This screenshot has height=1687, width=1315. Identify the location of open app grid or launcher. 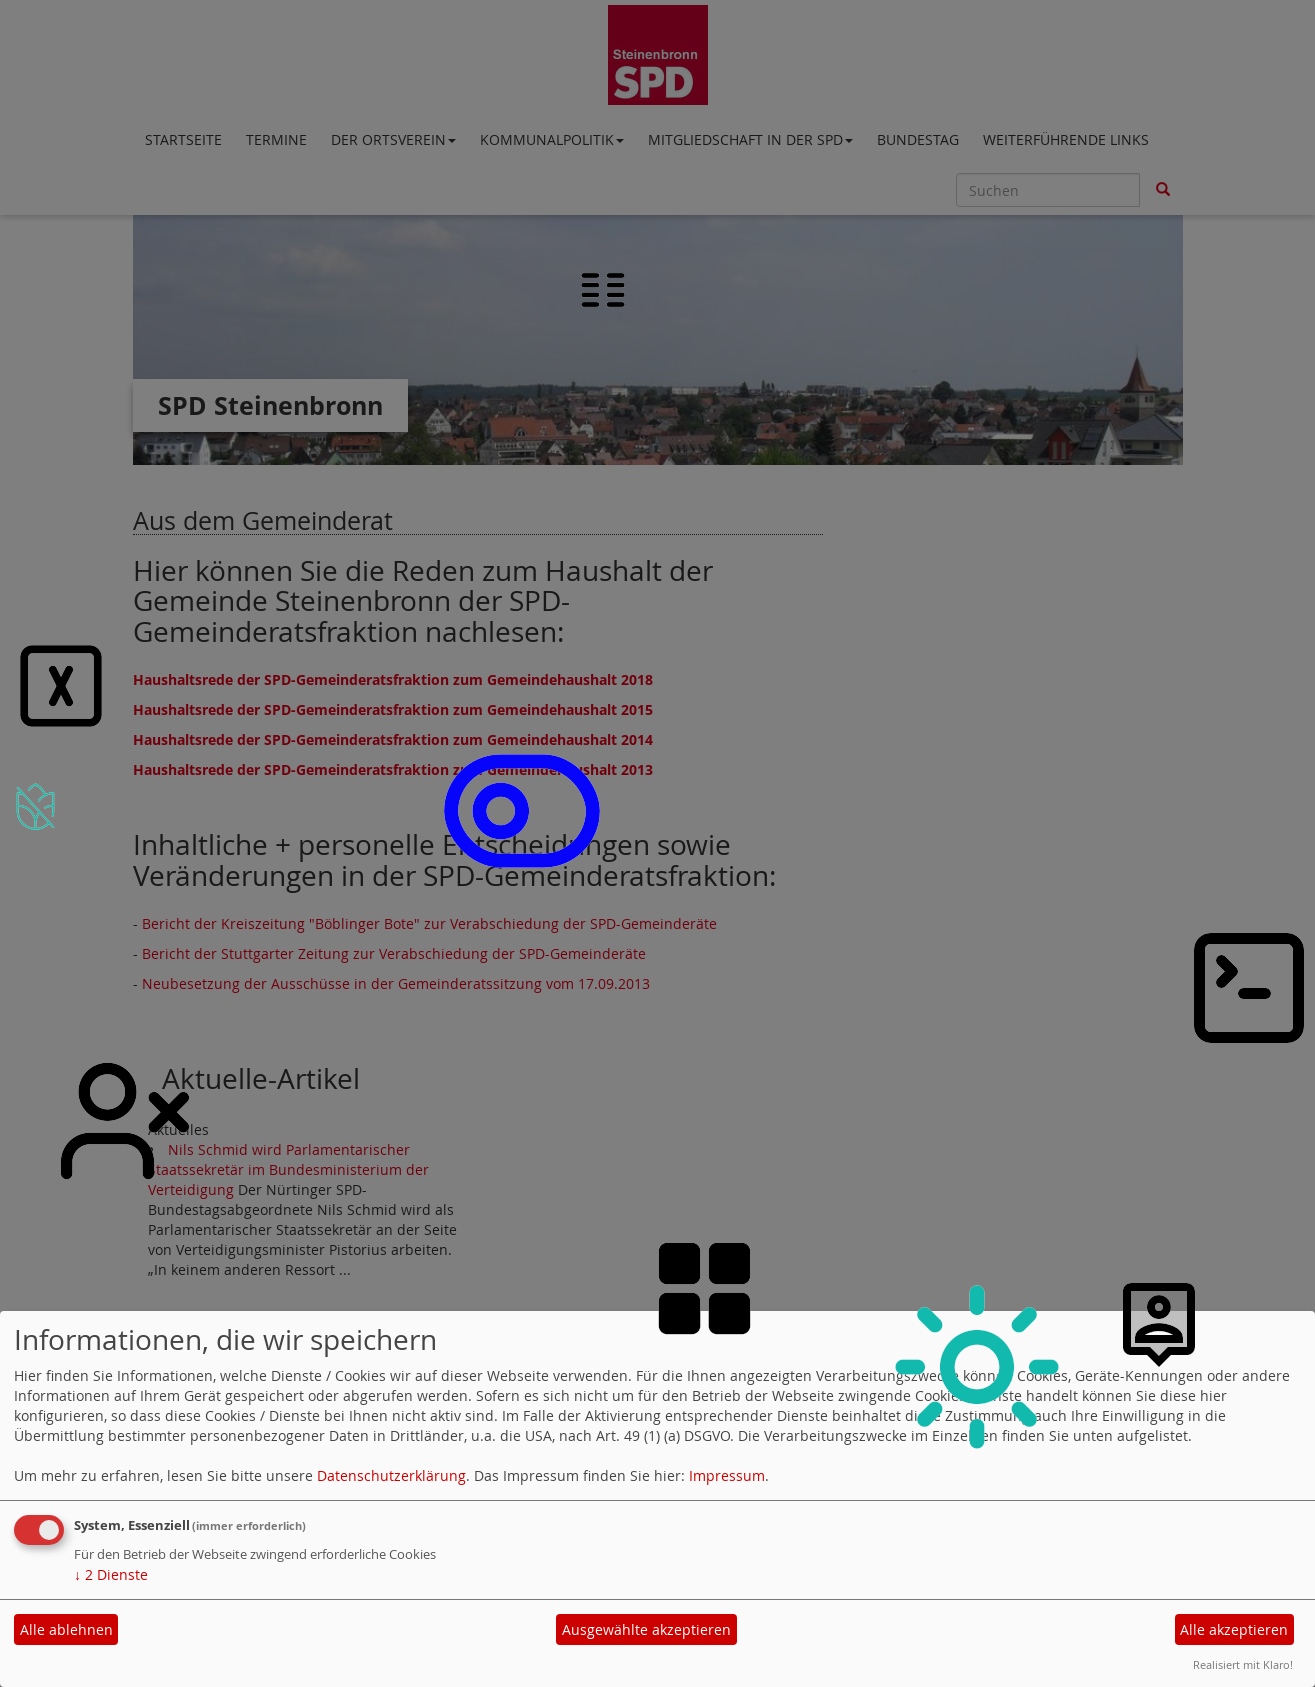
(704, 1288).